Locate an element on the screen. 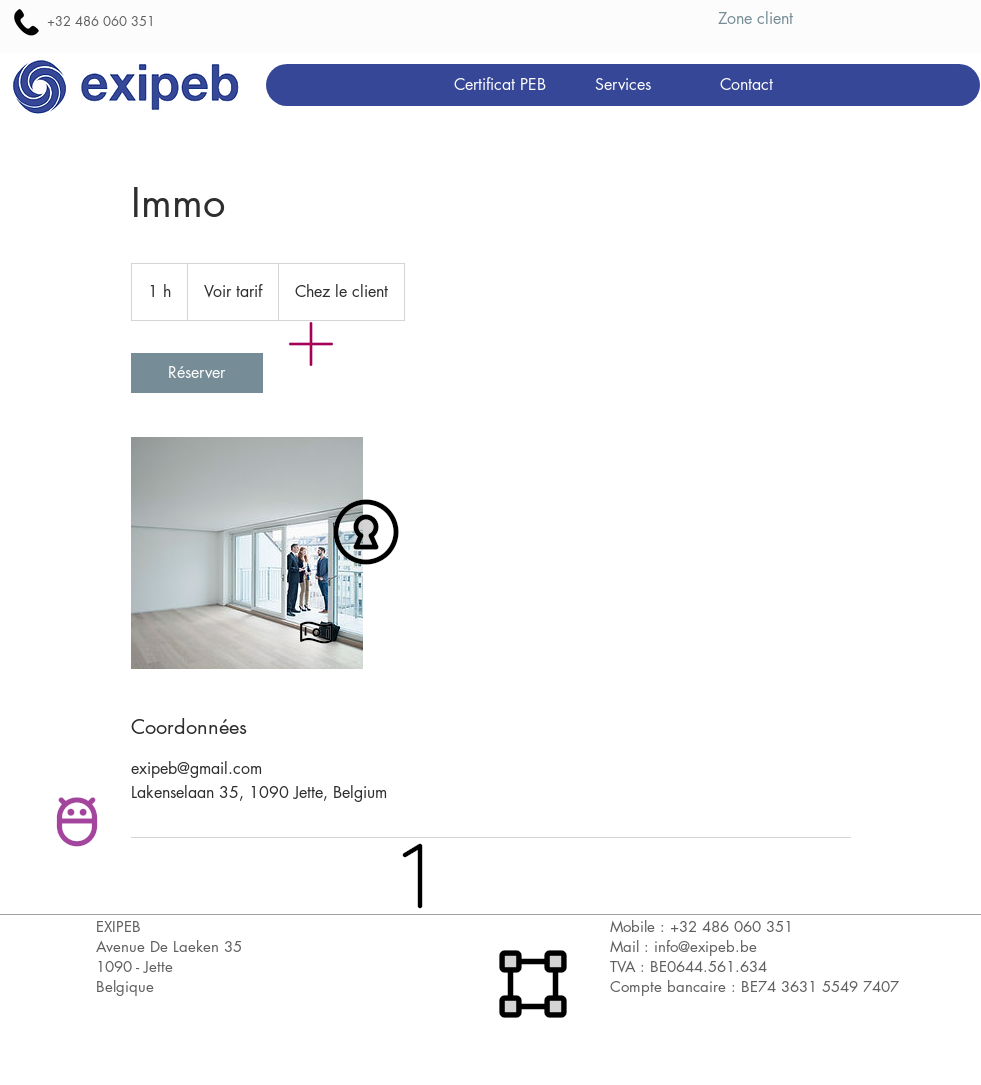 This screenshot has width=981, height=1085. access security or privacy settings is located at coordinates (366, 532).